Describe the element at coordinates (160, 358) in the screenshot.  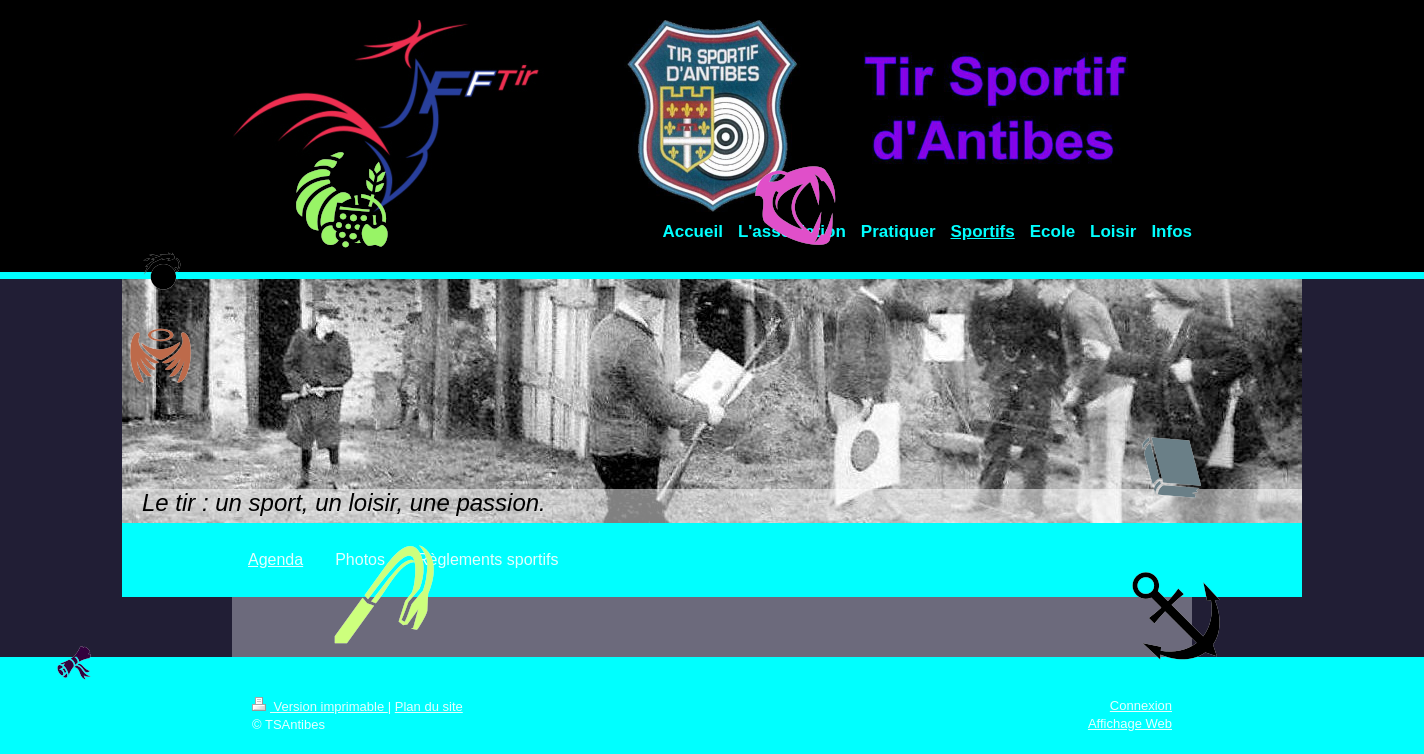
I see `select angel costume or outfit` at that location.